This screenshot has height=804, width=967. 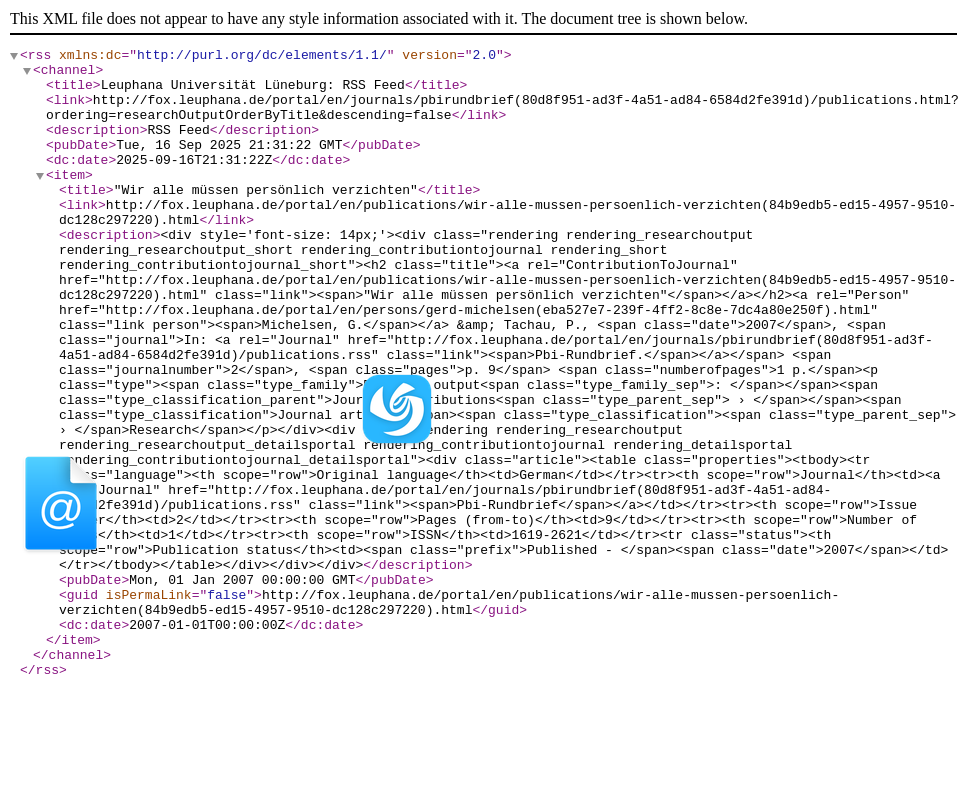 What do you see at coordinates (397, 409) in the screenshot?
I see `open deepin operating system settings or app store` at bounding box center [397, 409].